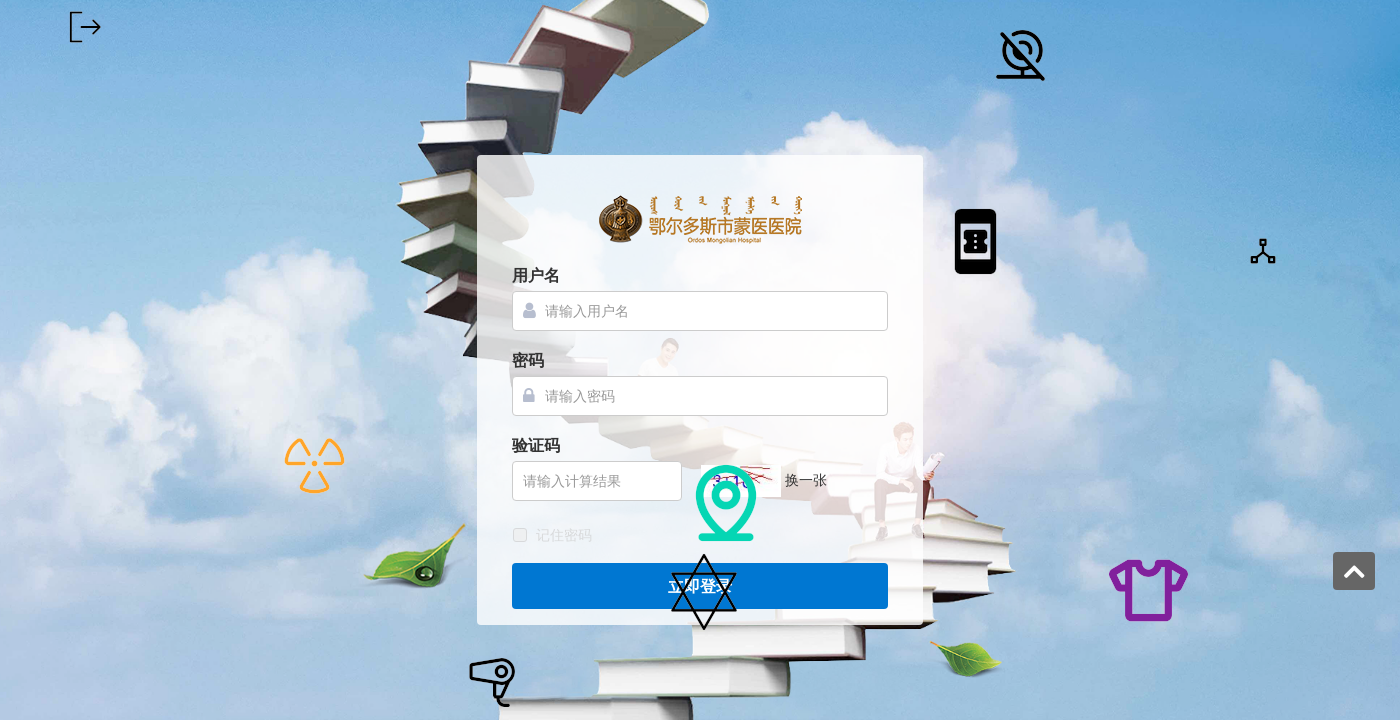  What do you see at coordinates (1022, 56) in the screenshot?
I see `webcam is disabled or turned off` at bounding box center [1022, 56].